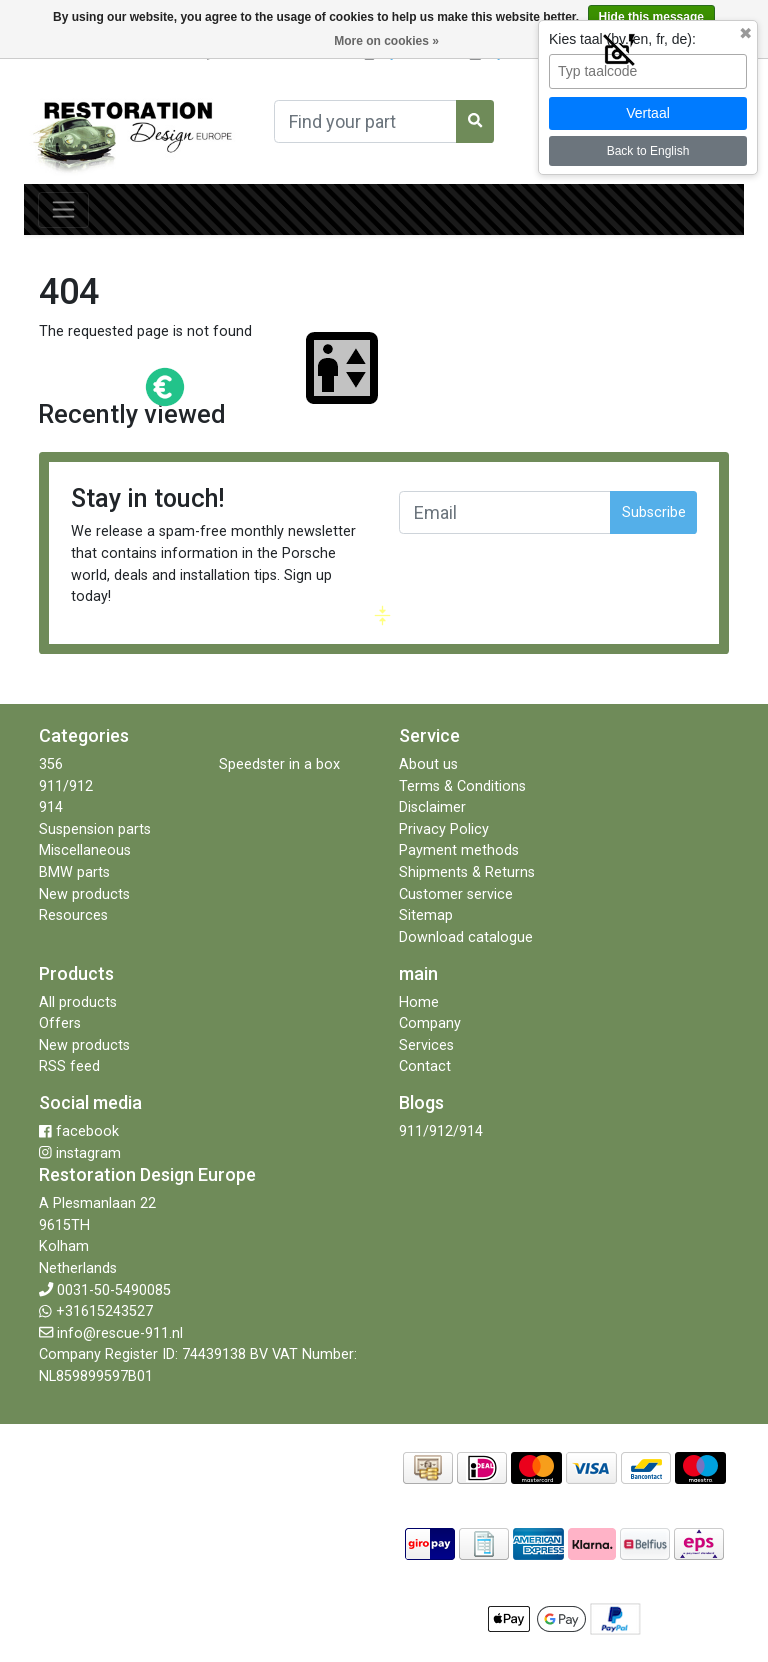  What do you see at coordinates (342, 368) in the screenshot?
I see `indicates elevator access nearby` at bounding box center [342, 368].